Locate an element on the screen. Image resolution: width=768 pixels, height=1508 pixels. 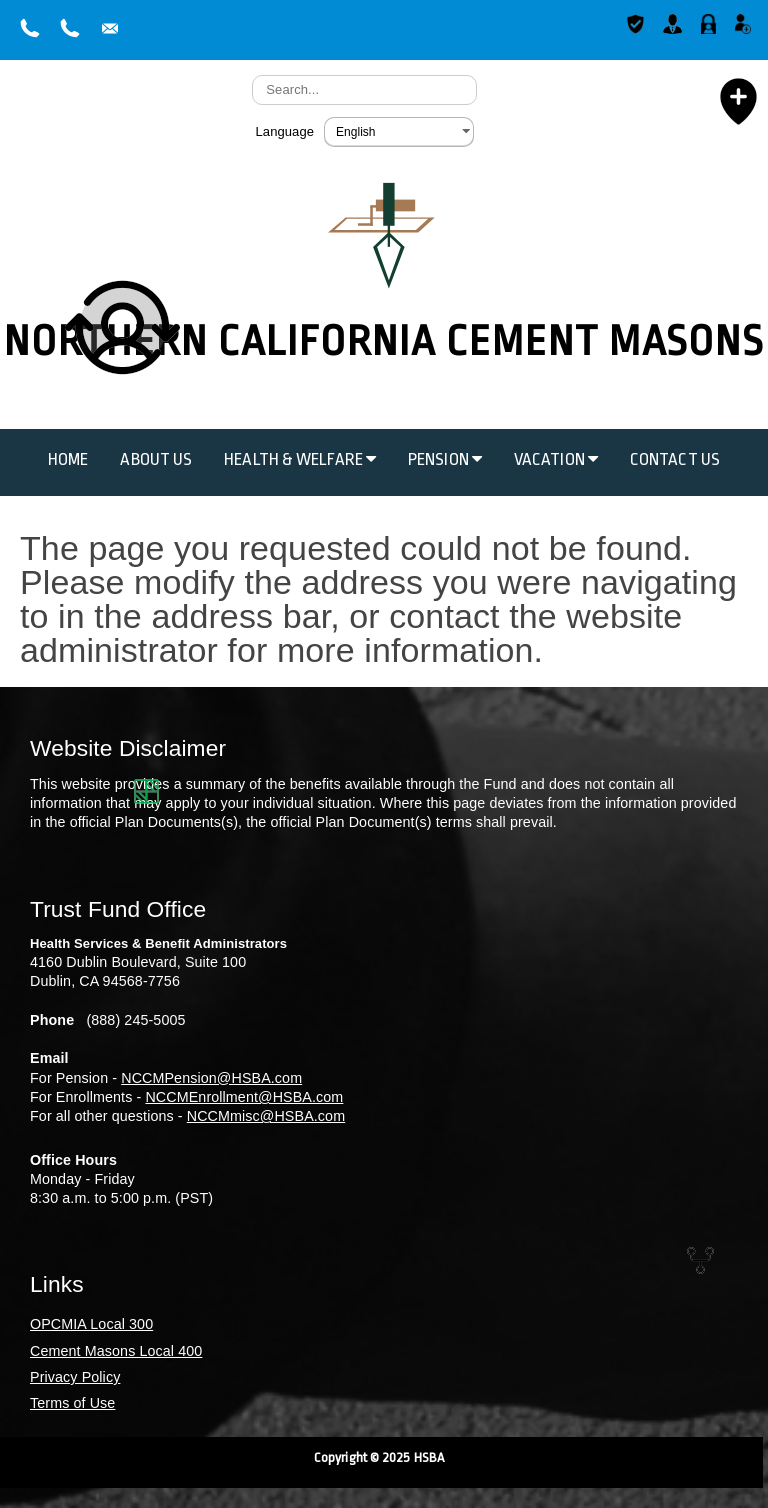
fork a repository or branch is located at coordinates (700, 1260).